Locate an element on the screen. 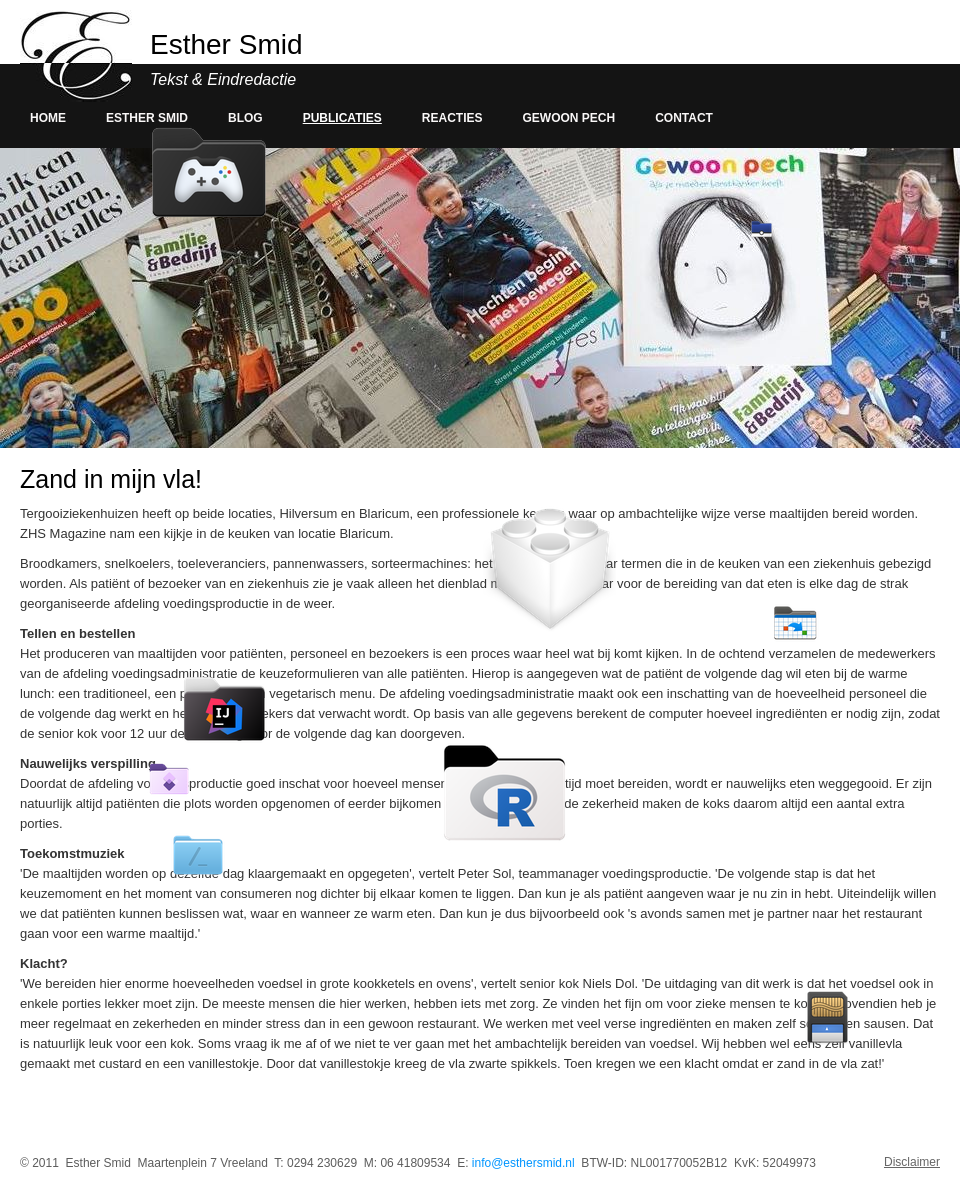 This screenshot has height=1185, width=960. open microsoft finance documents folder is located at coordinates (169, 780).